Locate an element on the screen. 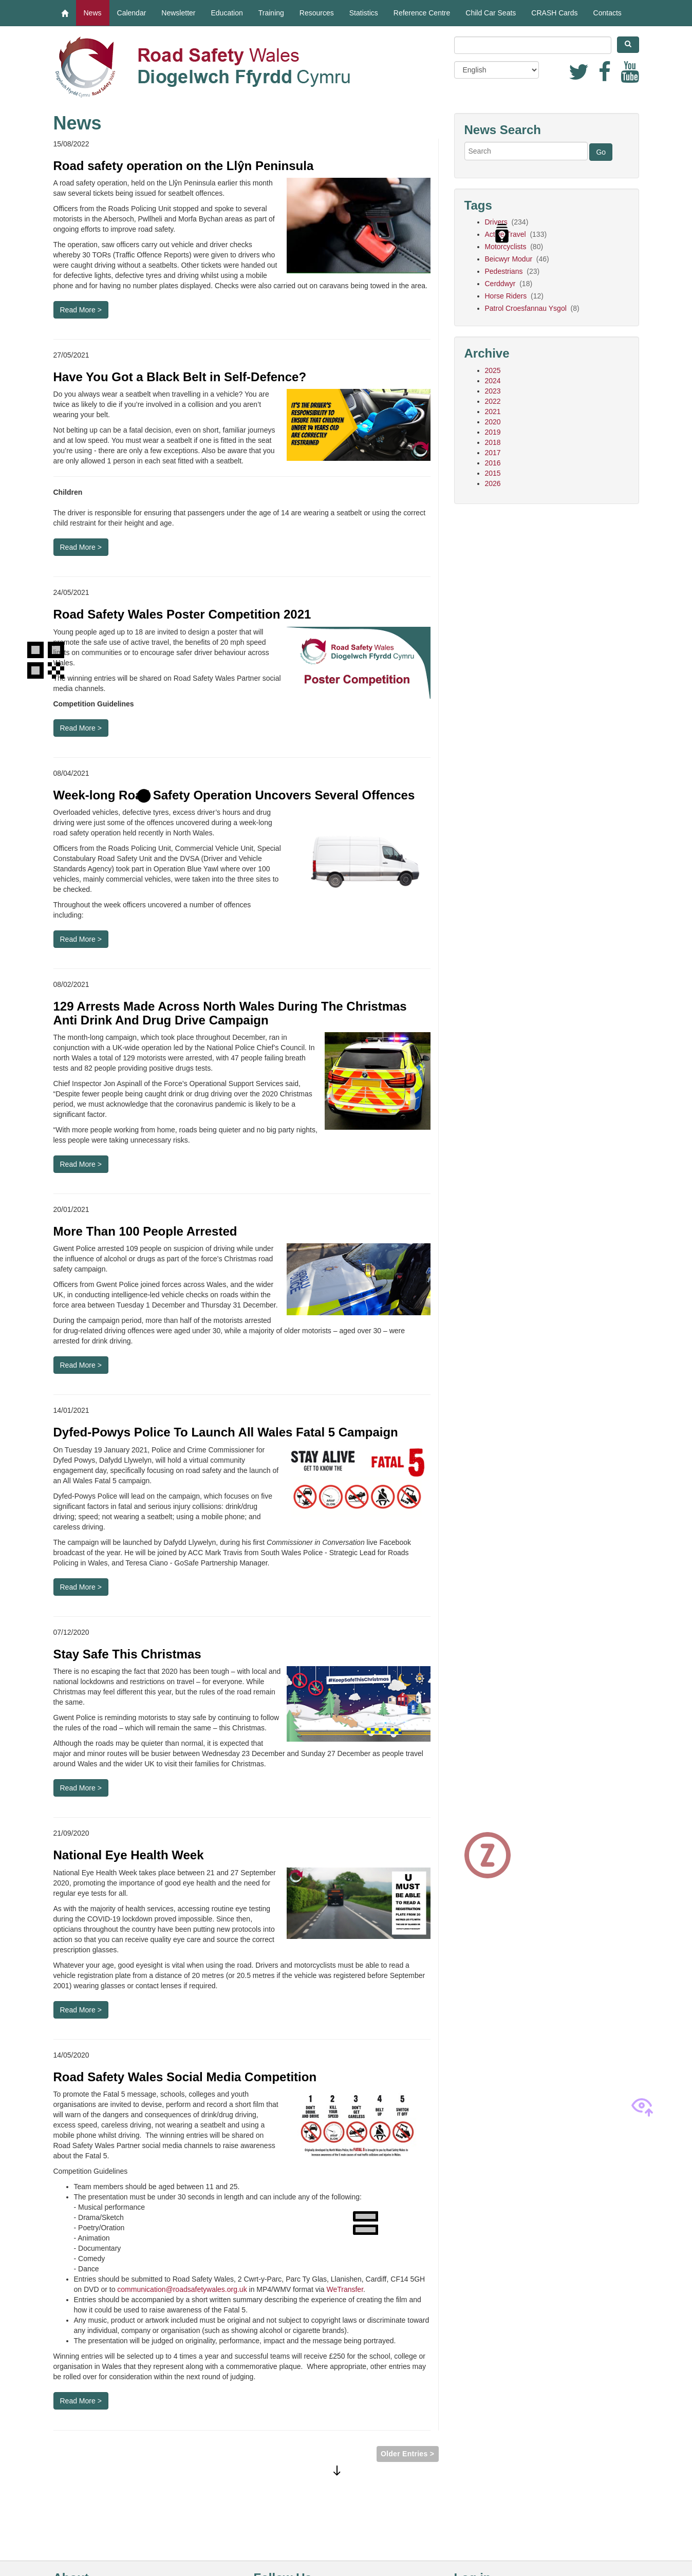 This screenshot has width=692, height=2576. view batch predictions or queued insights is located at coordinates (502, 233).